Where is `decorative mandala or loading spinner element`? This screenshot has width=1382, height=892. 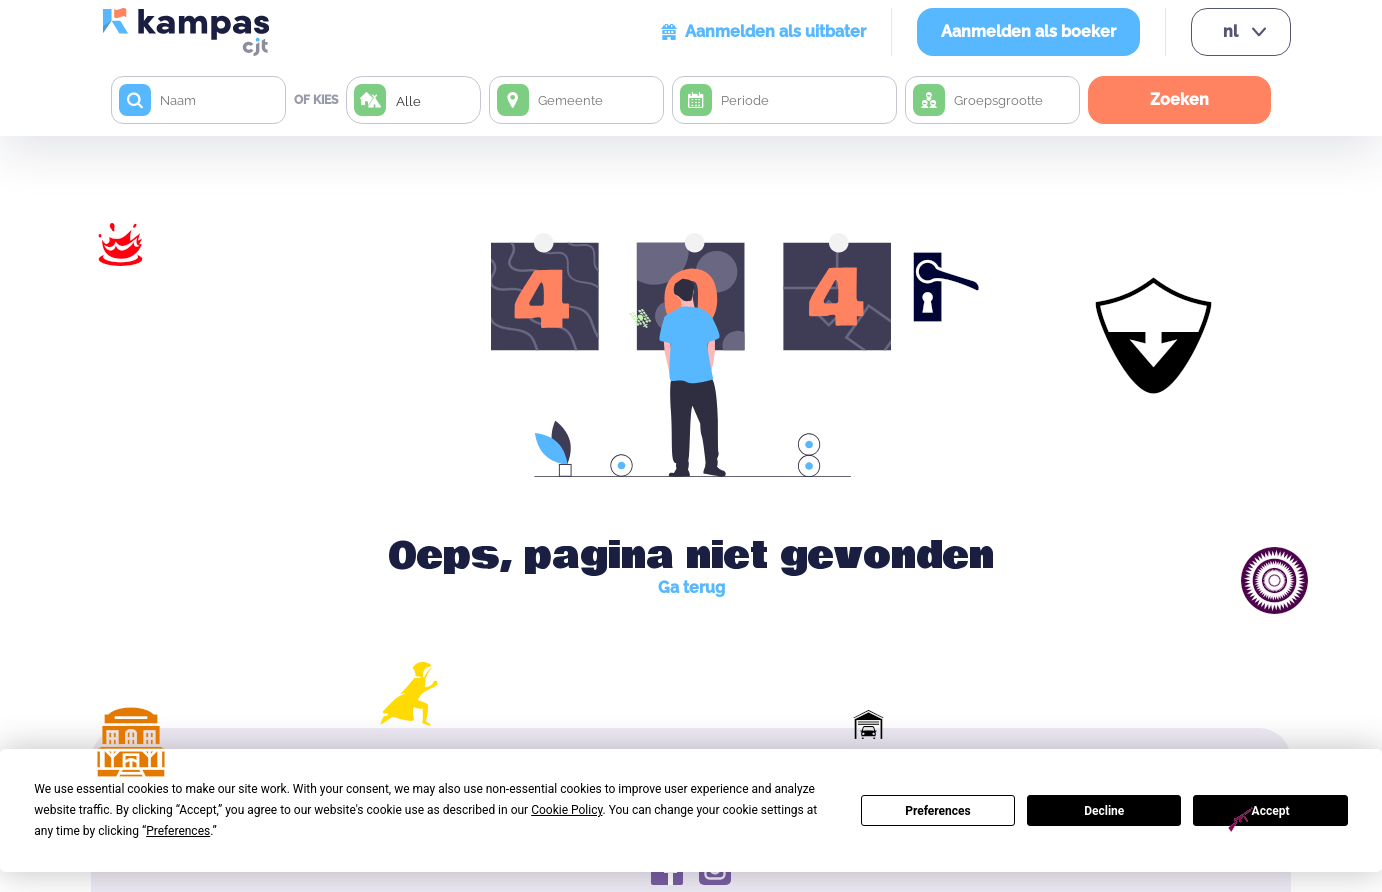 decorative mandala or loading spinner element is located at coordinates (1274, 580).